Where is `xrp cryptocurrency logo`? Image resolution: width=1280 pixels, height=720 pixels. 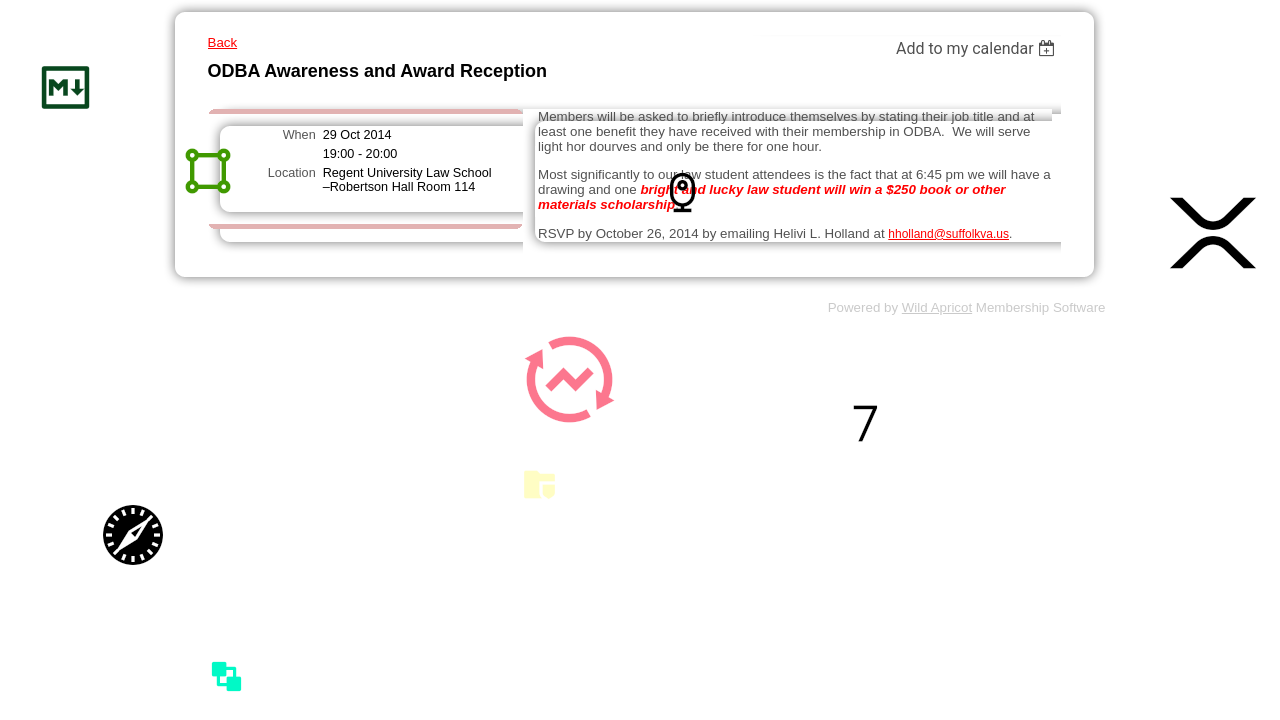
xrp cryptocurrency logo is located at coordinates (1213, 233).